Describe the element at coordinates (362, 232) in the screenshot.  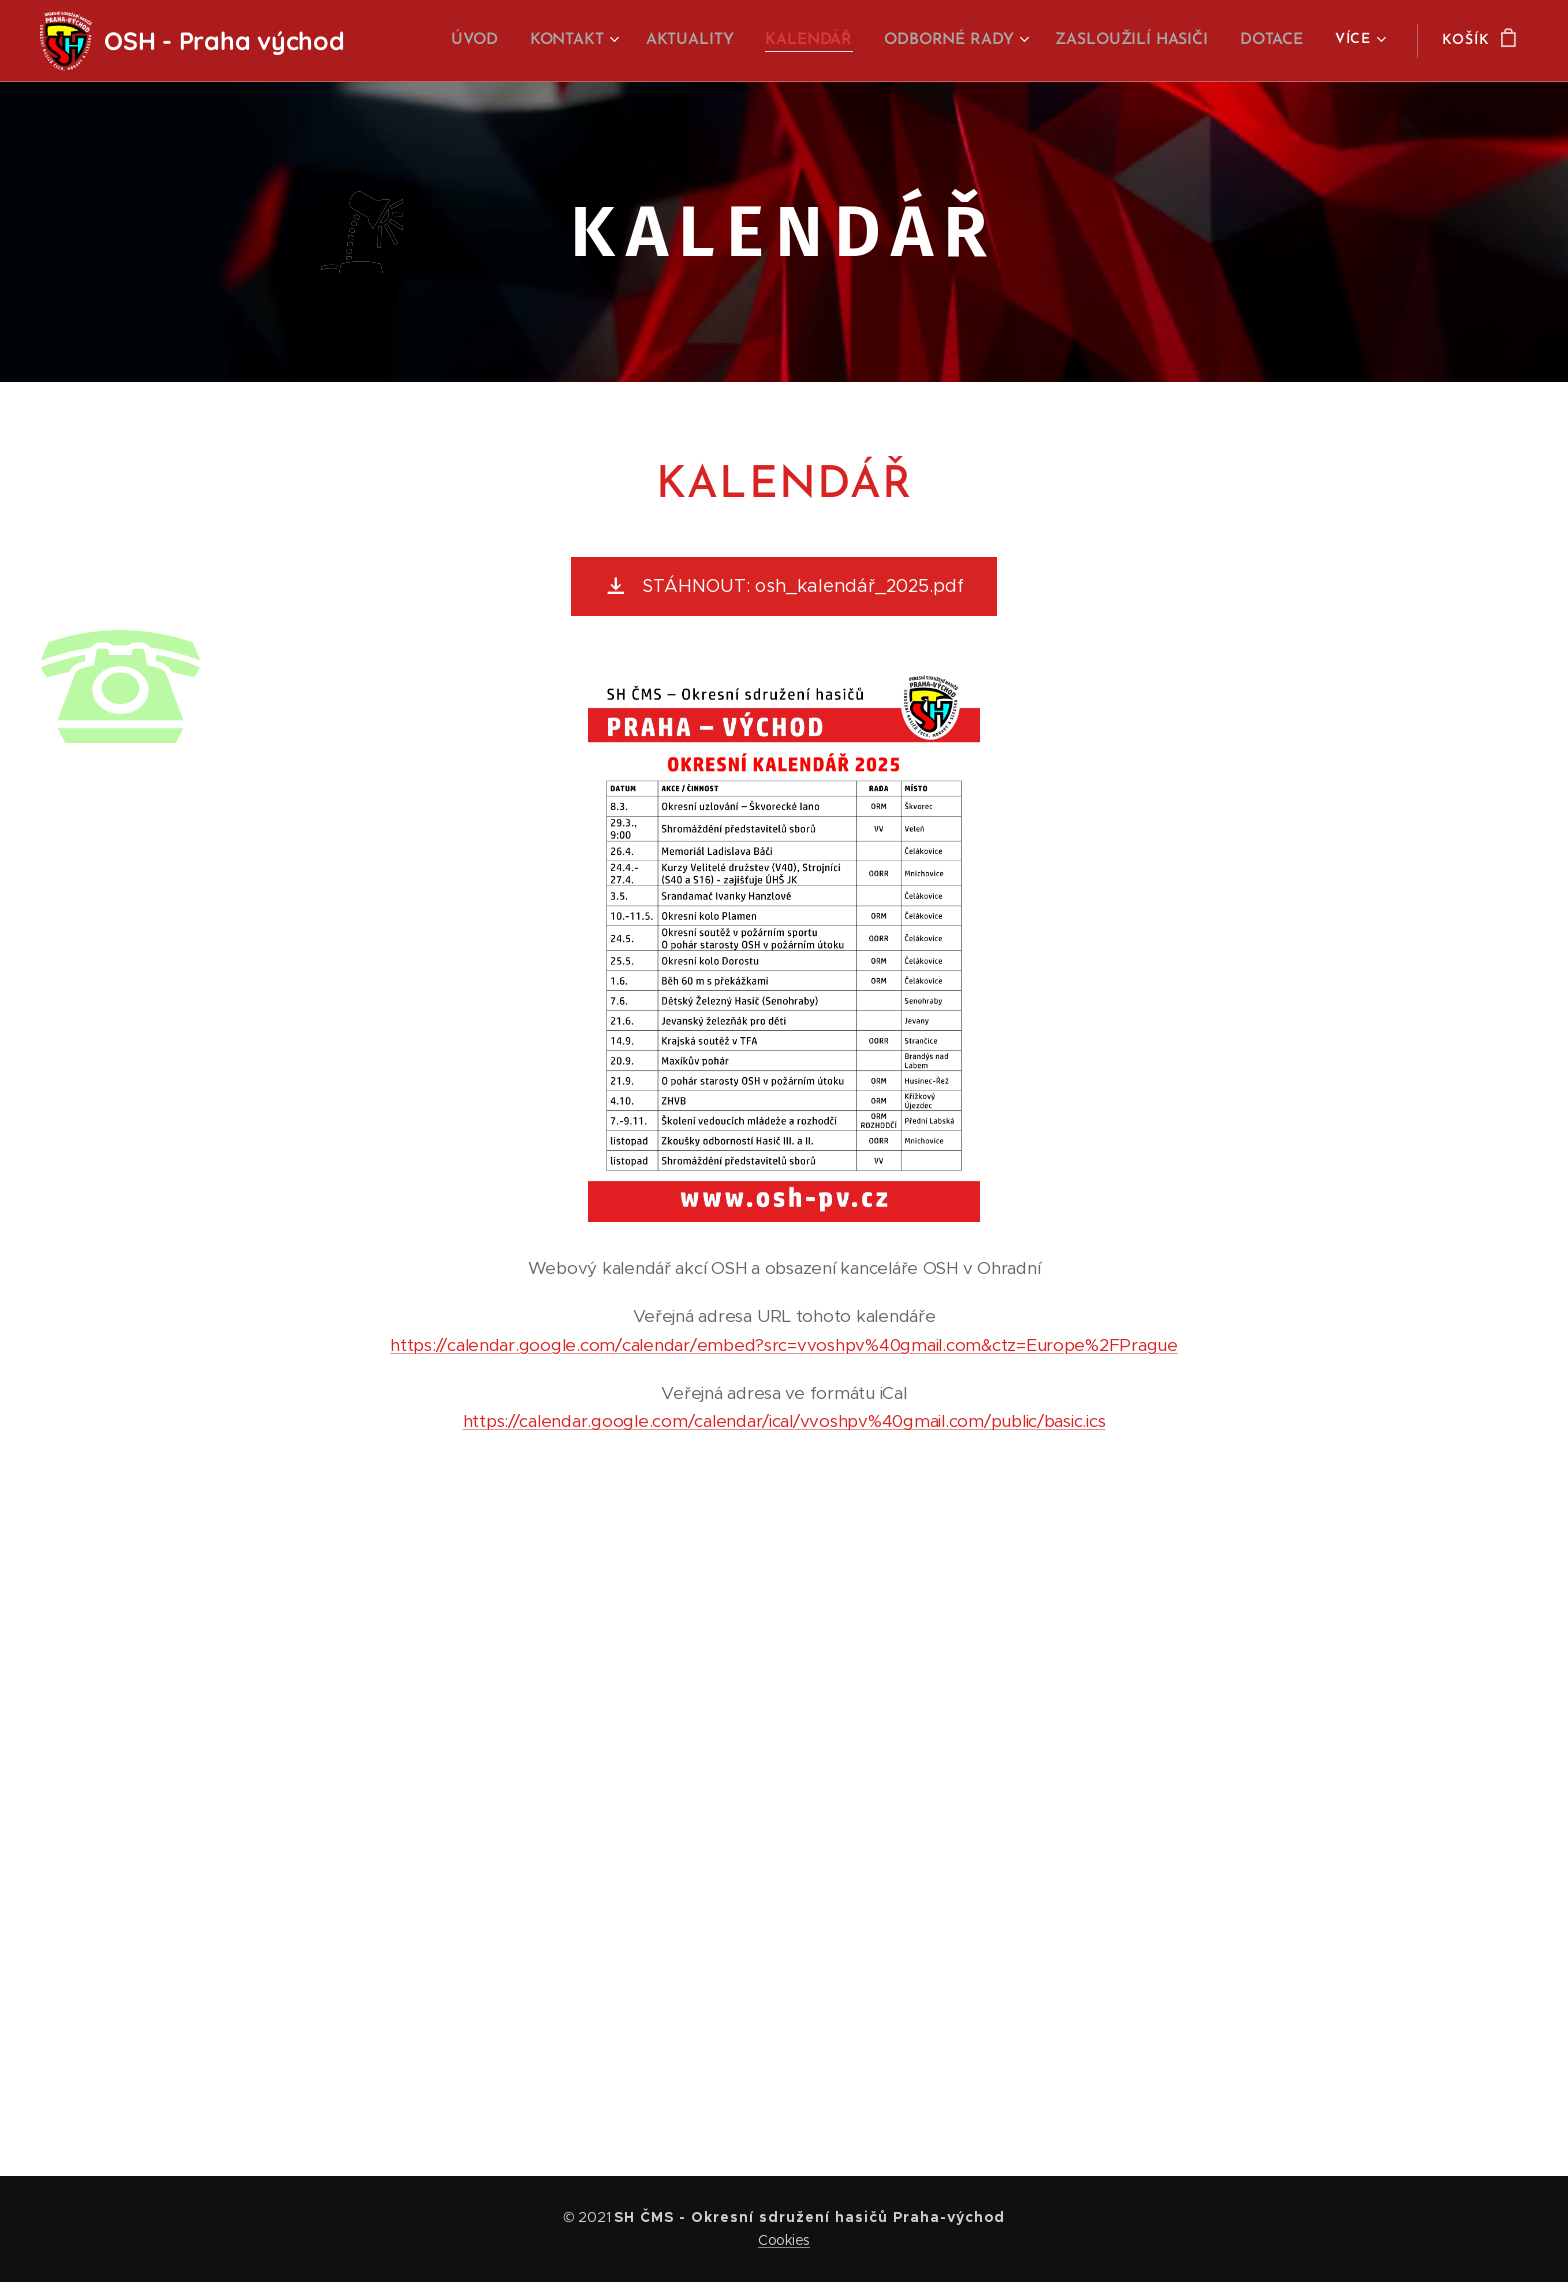
I see `toggle desk lamp or reading light` at that location.